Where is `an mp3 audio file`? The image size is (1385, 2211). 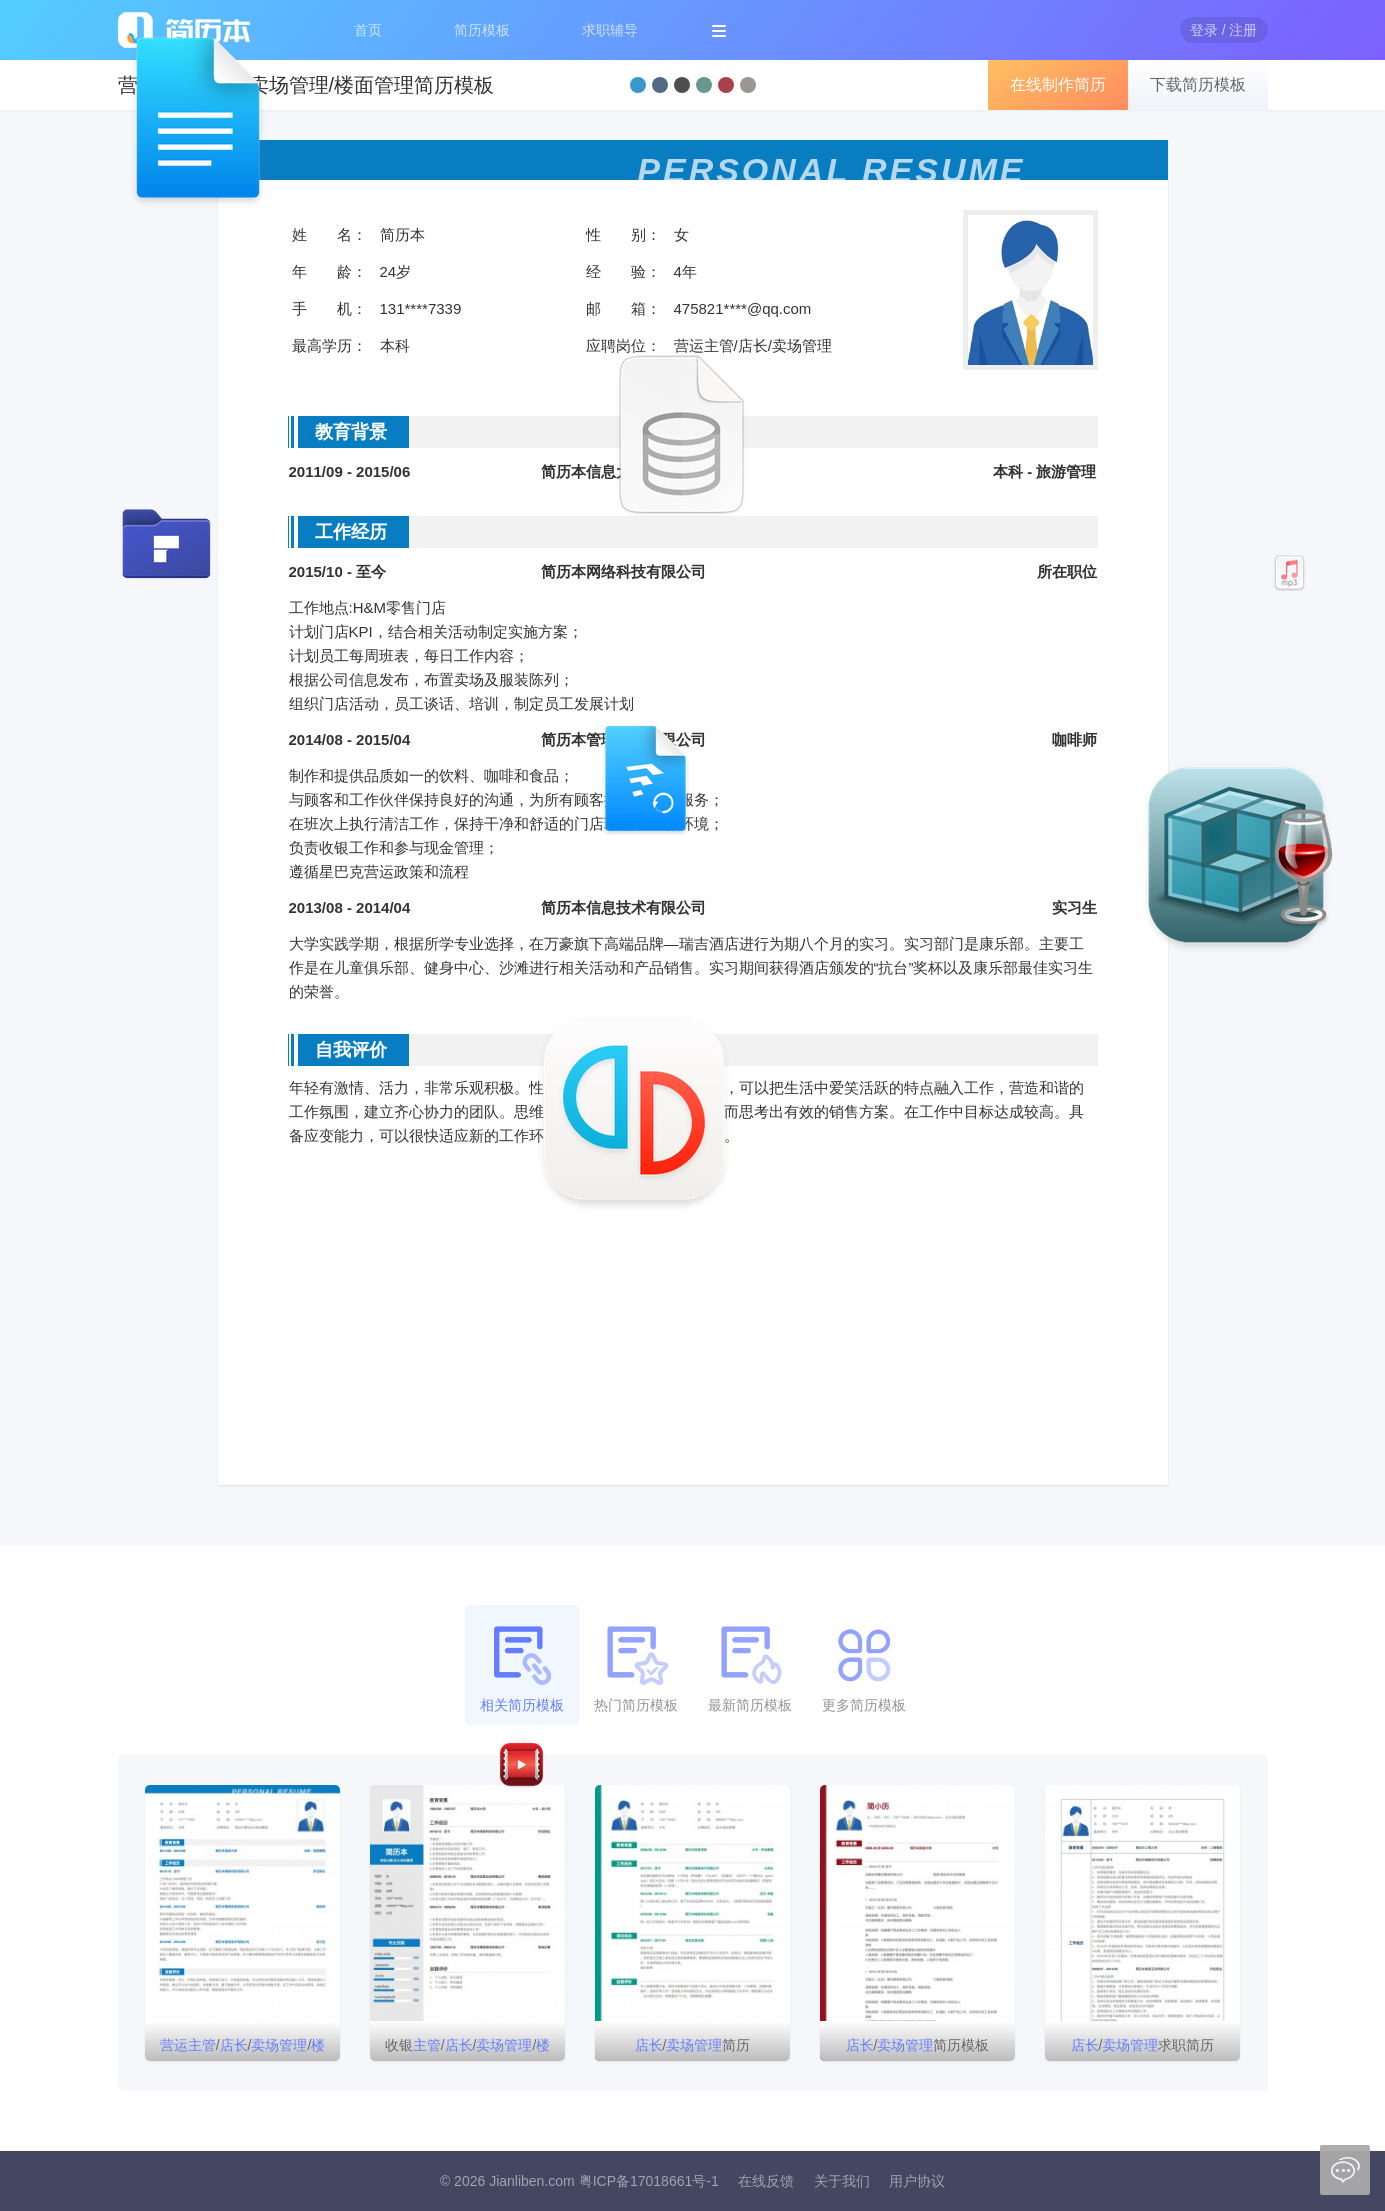
an mp3 audio file is located at coordinates (1289, 572).